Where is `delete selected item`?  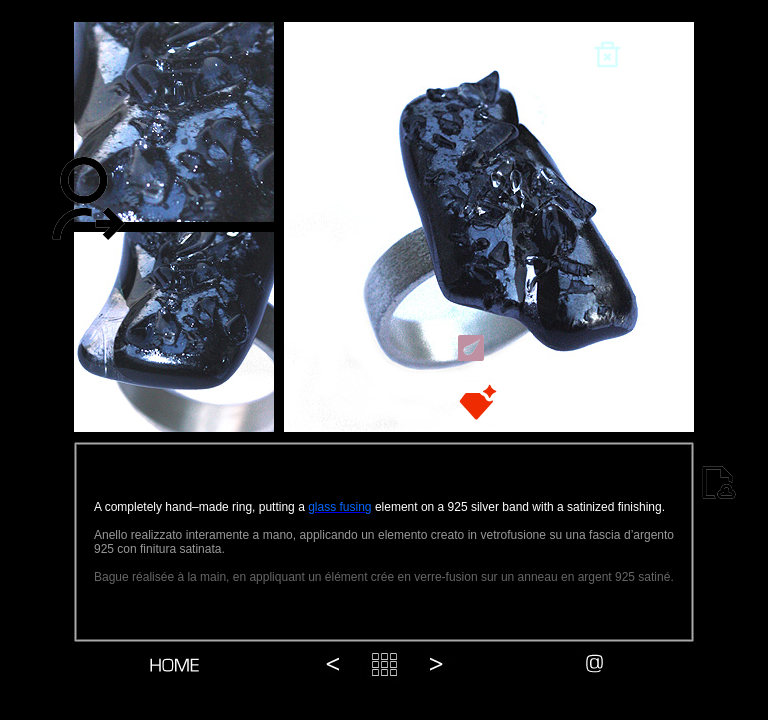 delete selected item is located at coordinates (607, 54).